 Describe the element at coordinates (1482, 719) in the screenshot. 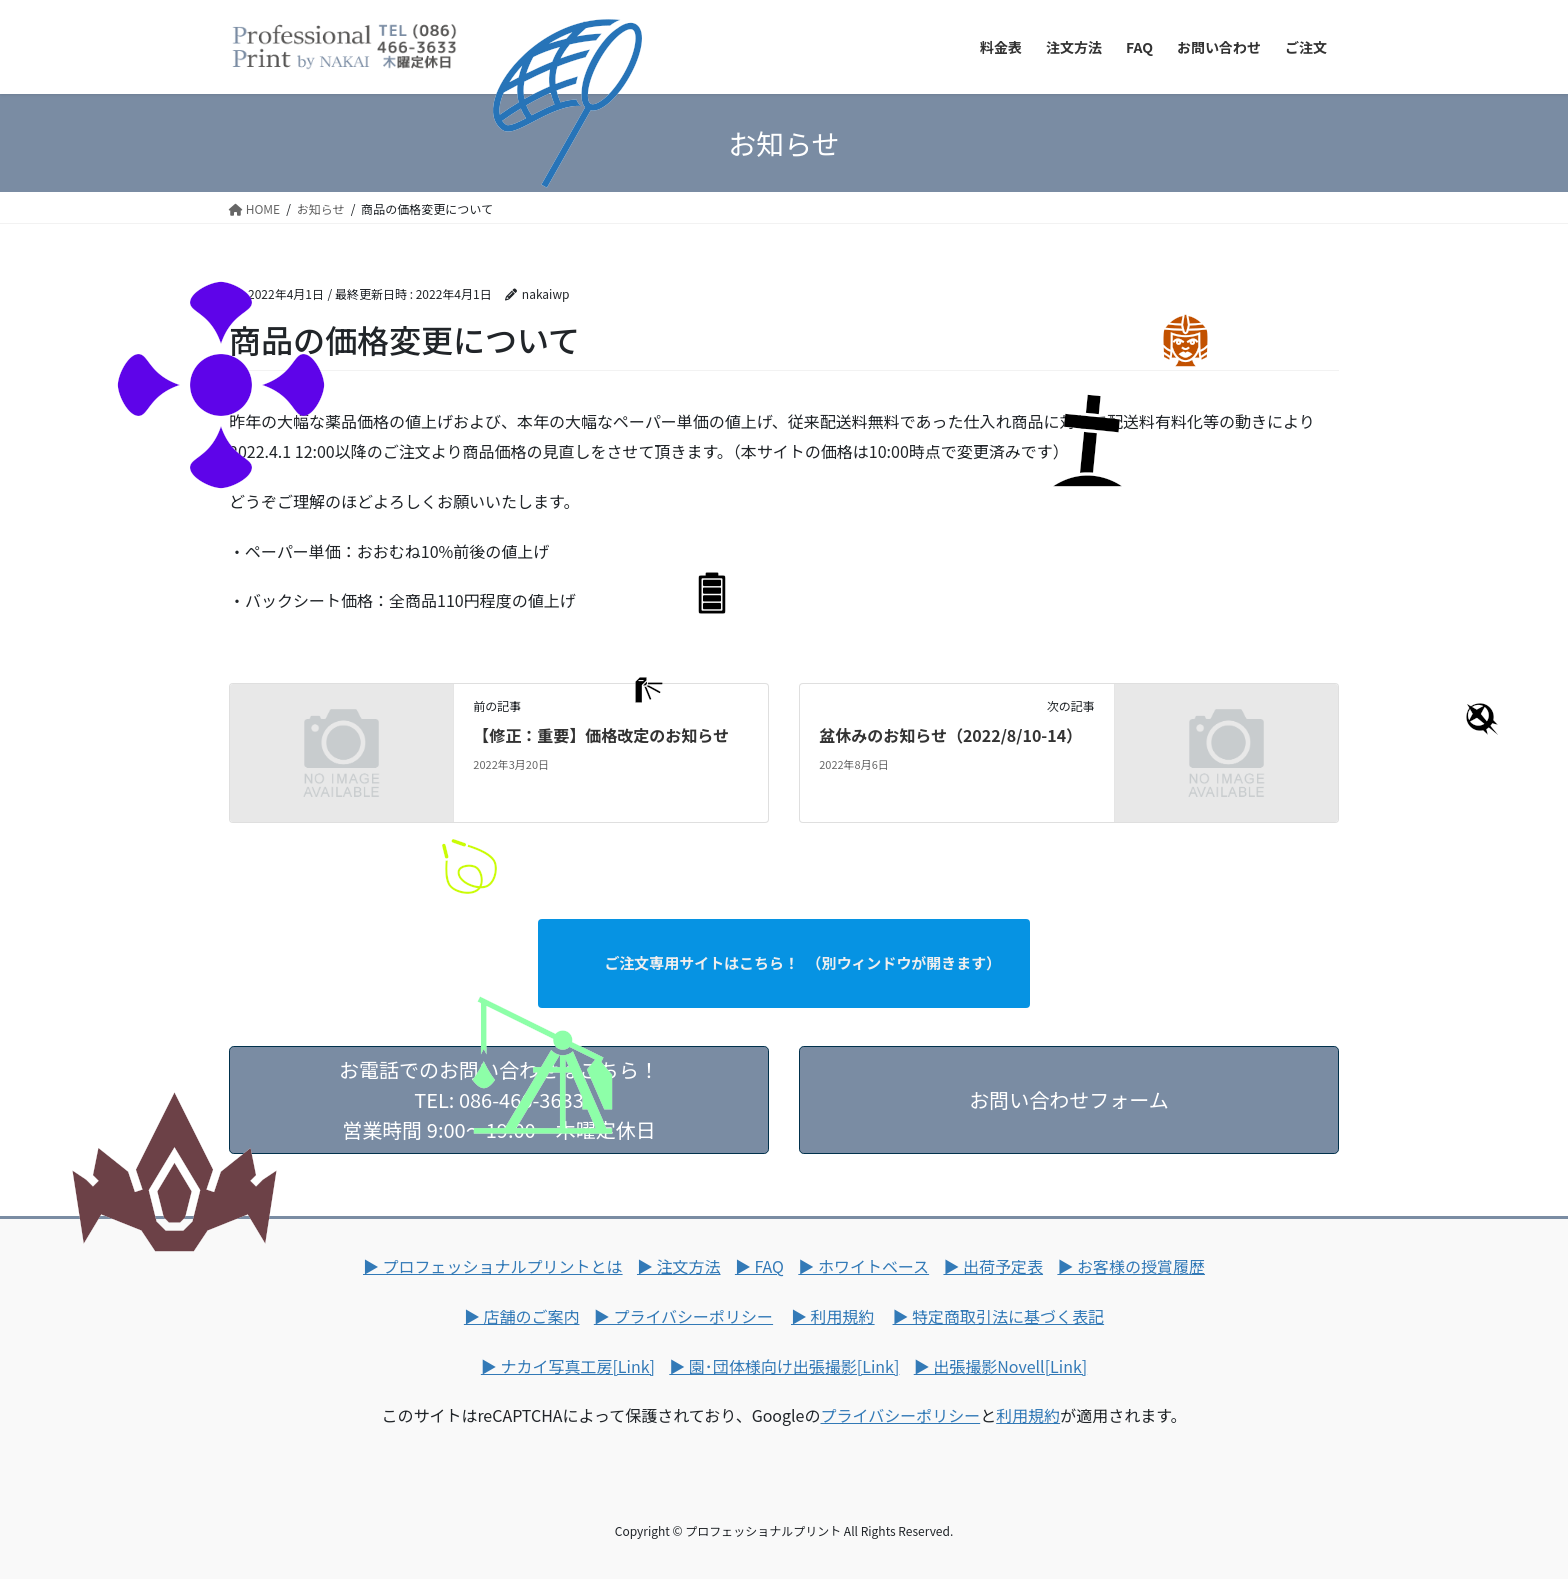

I see `indicates a critical hit or special attack` at that location.